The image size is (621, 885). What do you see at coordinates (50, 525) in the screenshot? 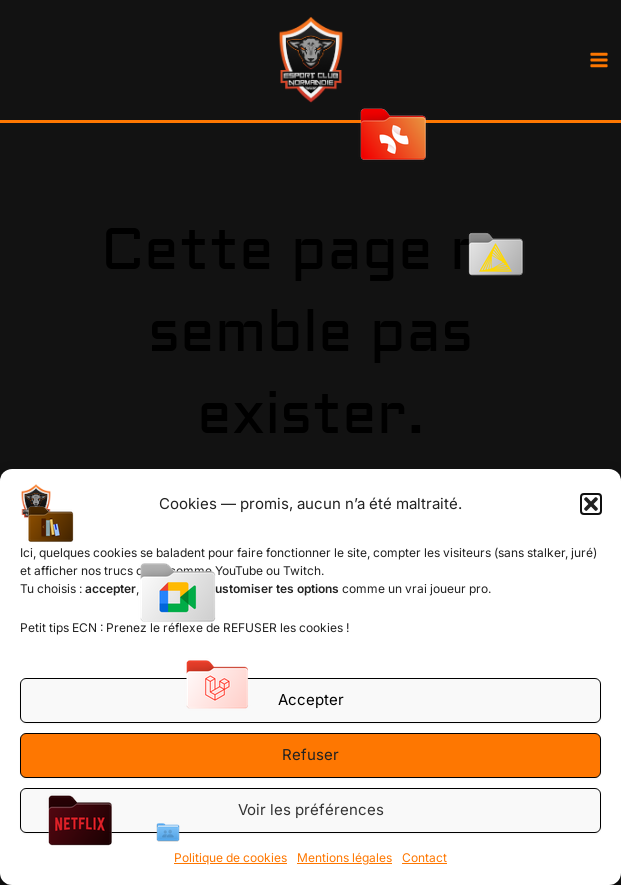
I see `open calibre e-book library folder` at bounding box center [50, 525].